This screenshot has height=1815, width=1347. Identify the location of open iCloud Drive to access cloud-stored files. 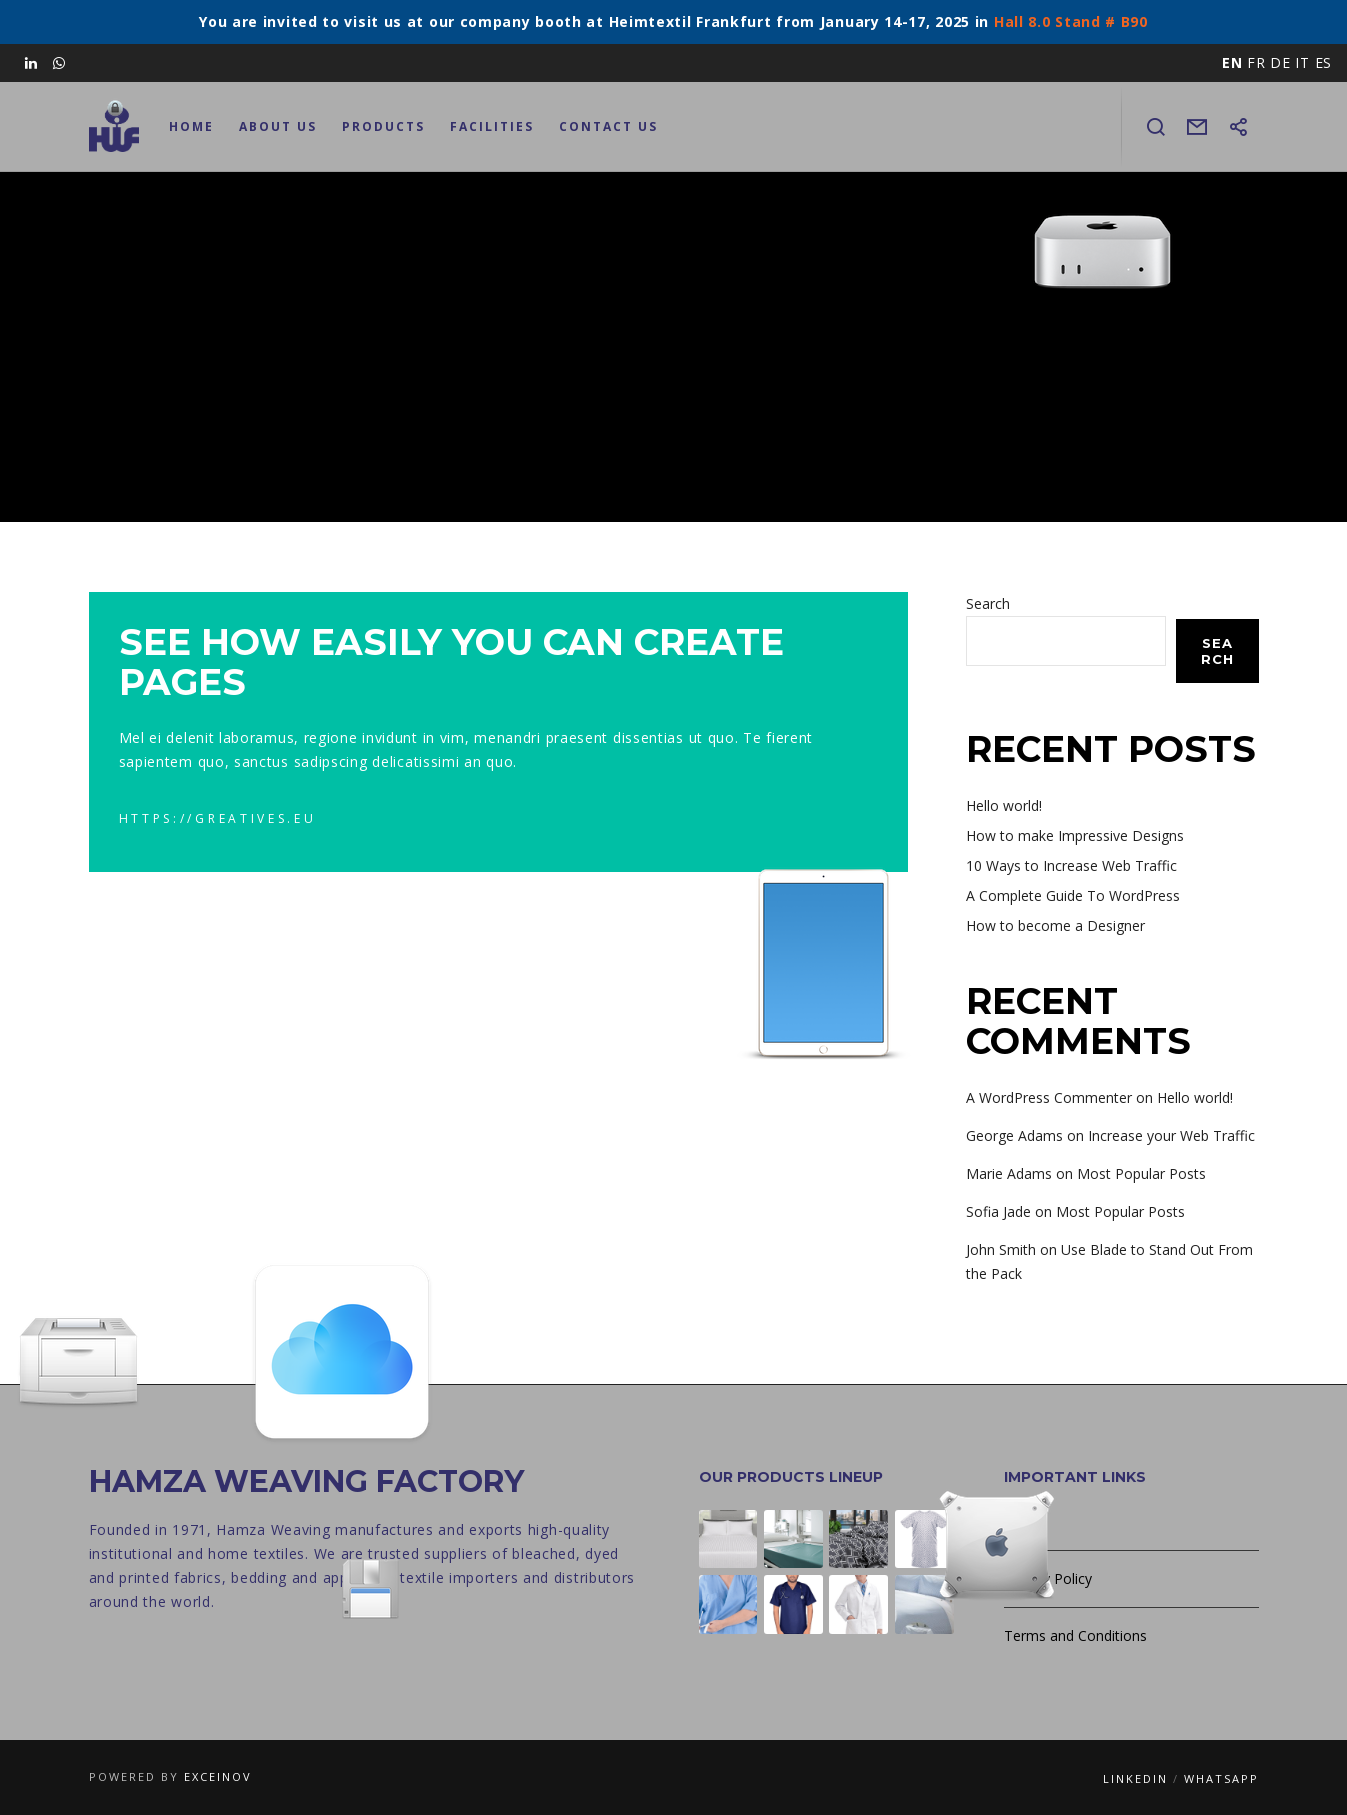
(342, 1352).